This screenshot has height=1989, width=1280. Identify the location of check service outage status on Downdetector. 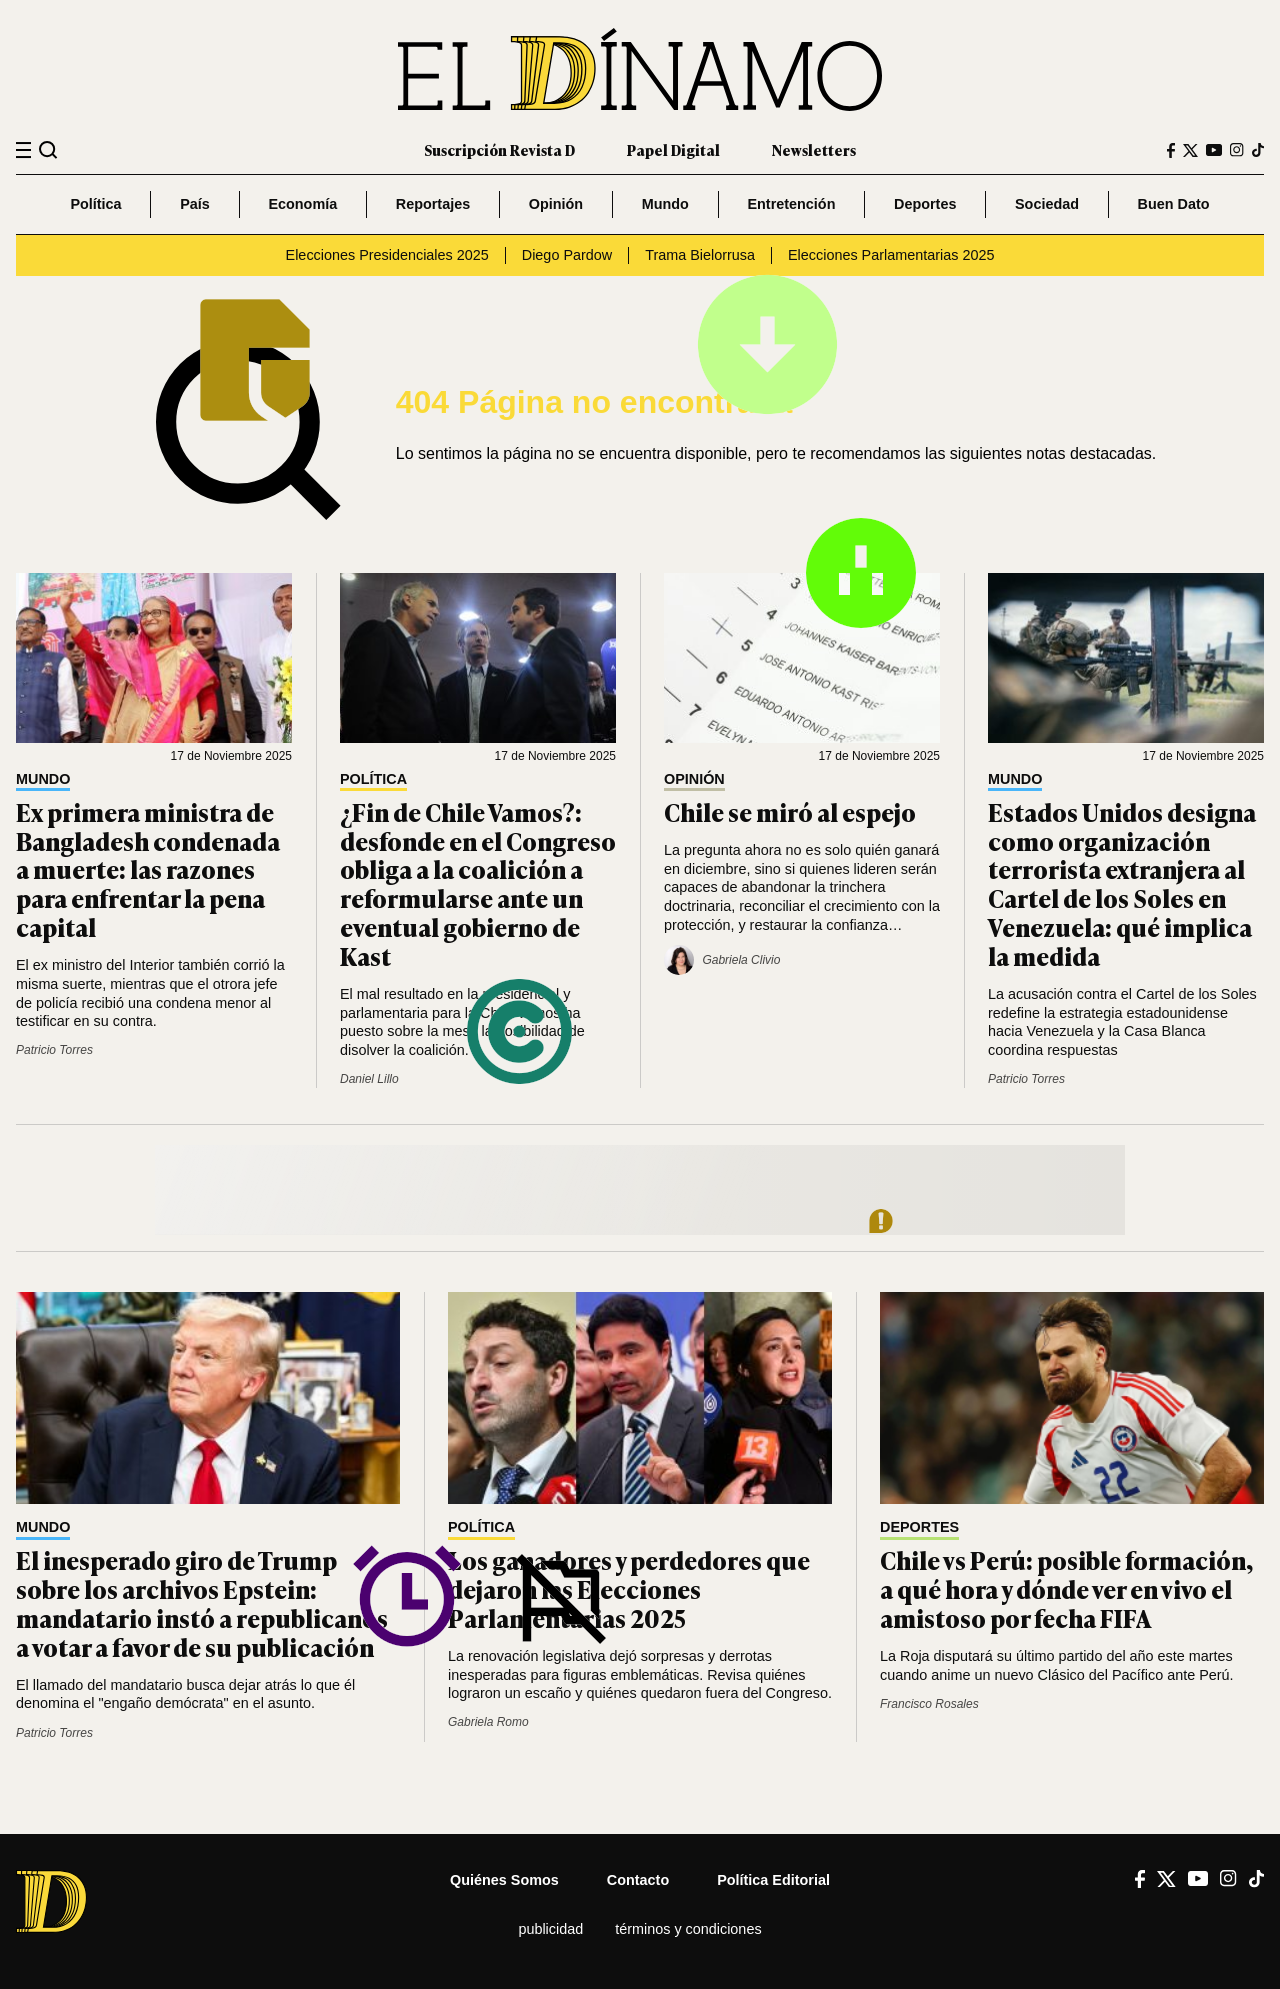
(881, 1221).